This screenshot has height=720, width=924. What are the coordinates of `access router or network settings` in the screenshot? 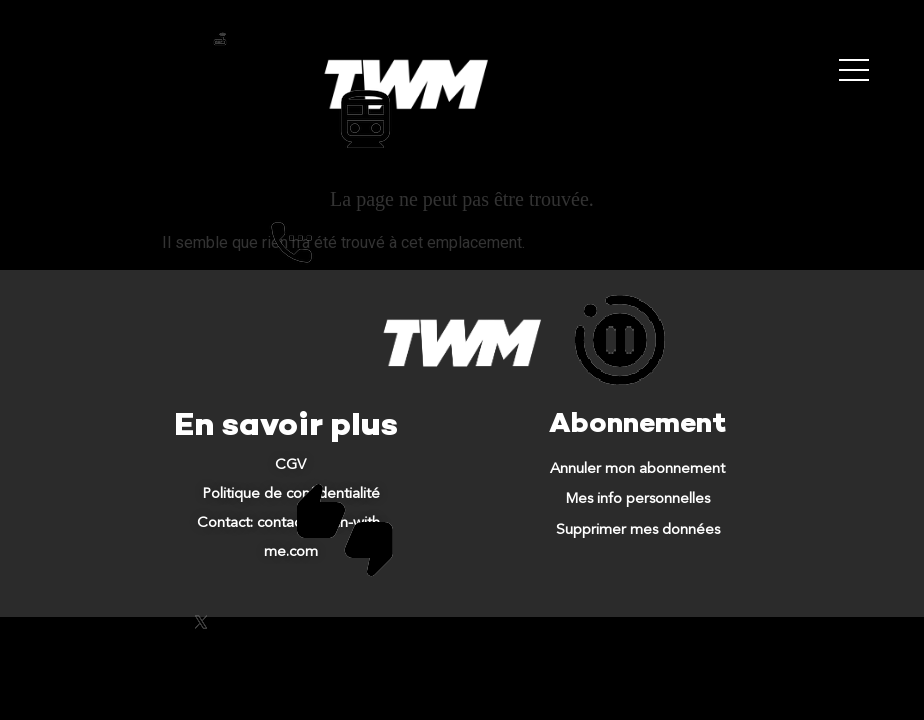 It's located at (220, 39).